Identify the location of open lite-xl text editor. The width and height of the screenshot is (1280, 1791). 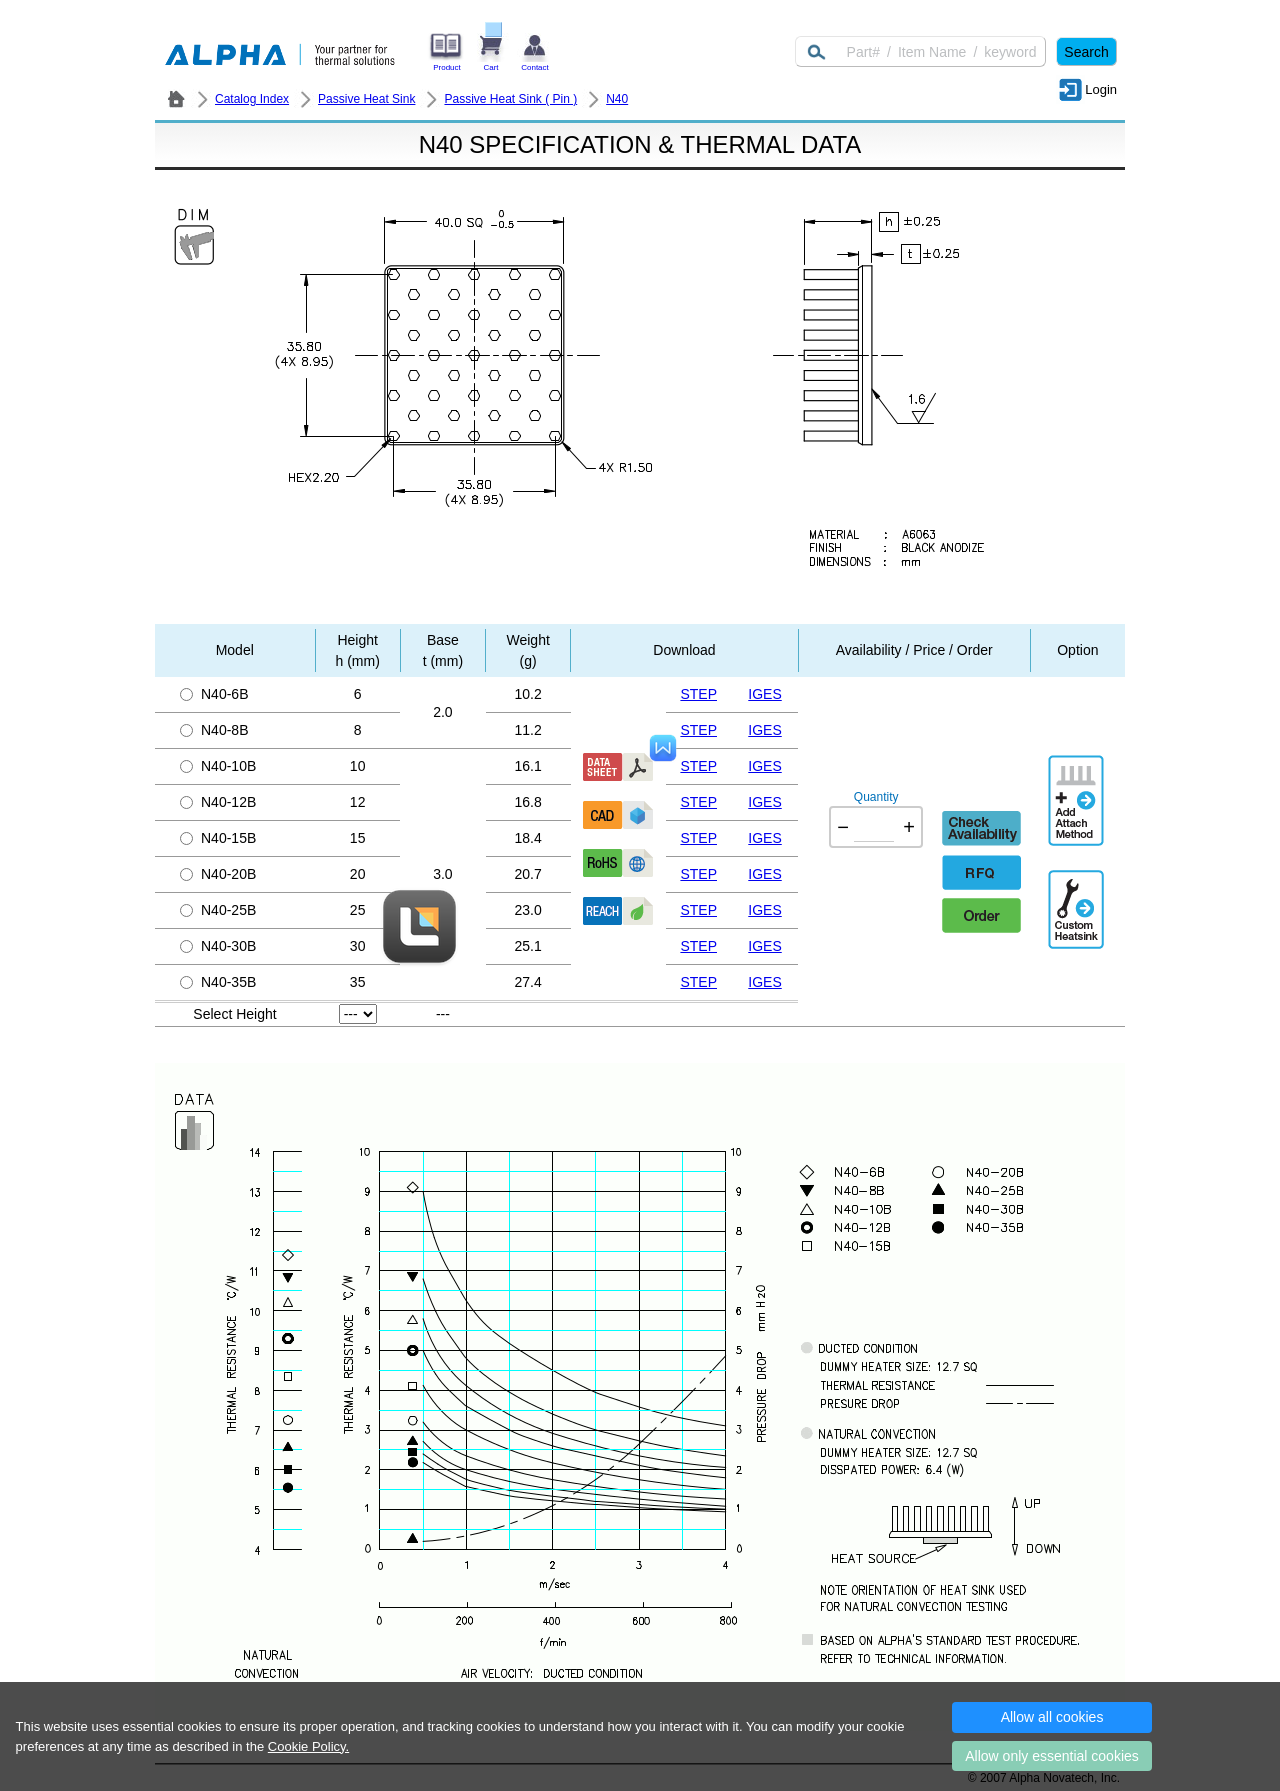
(419, 926).